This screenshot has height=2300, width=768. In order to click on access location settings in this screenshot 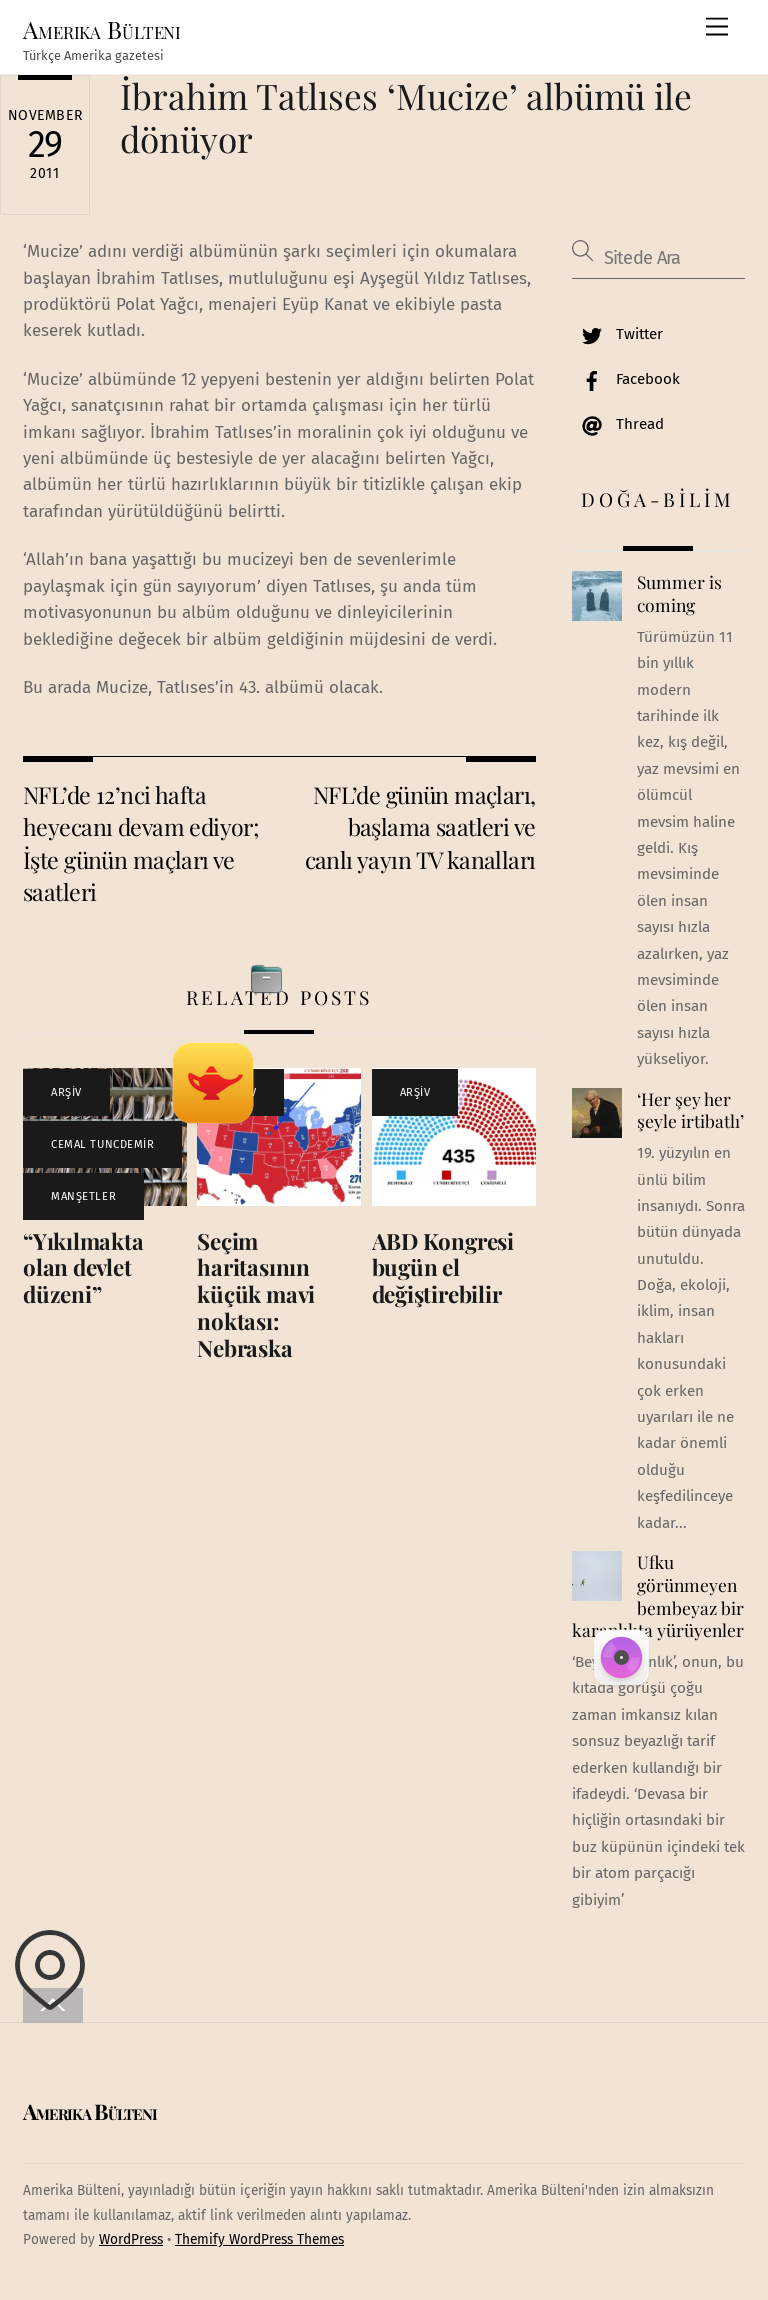, I will do `click(50, 1970)`.